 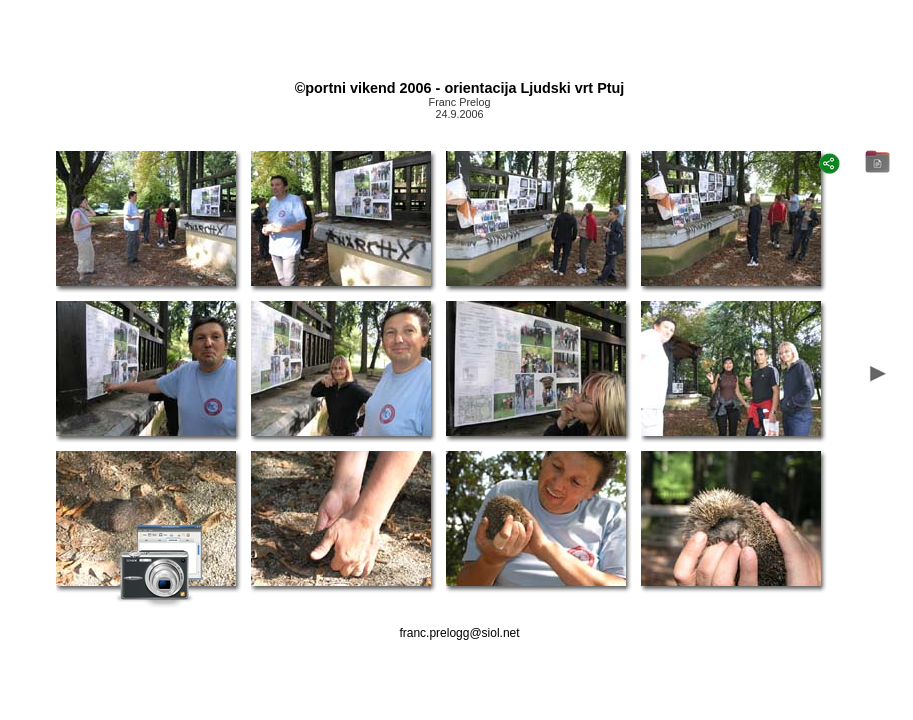 I want to click on access sharing and network preferences, so click(x=829, y=163).